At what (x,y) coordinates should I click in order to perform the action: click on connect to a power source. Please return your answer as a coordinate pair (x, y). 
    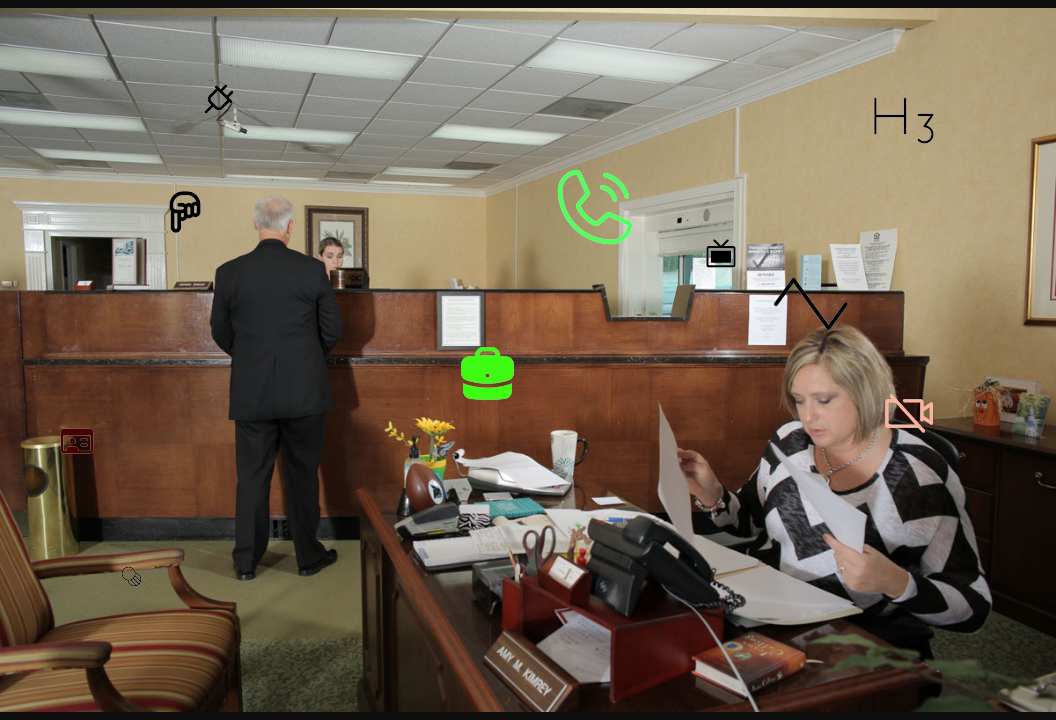
    Looking at the image, I should click on (218, 99).